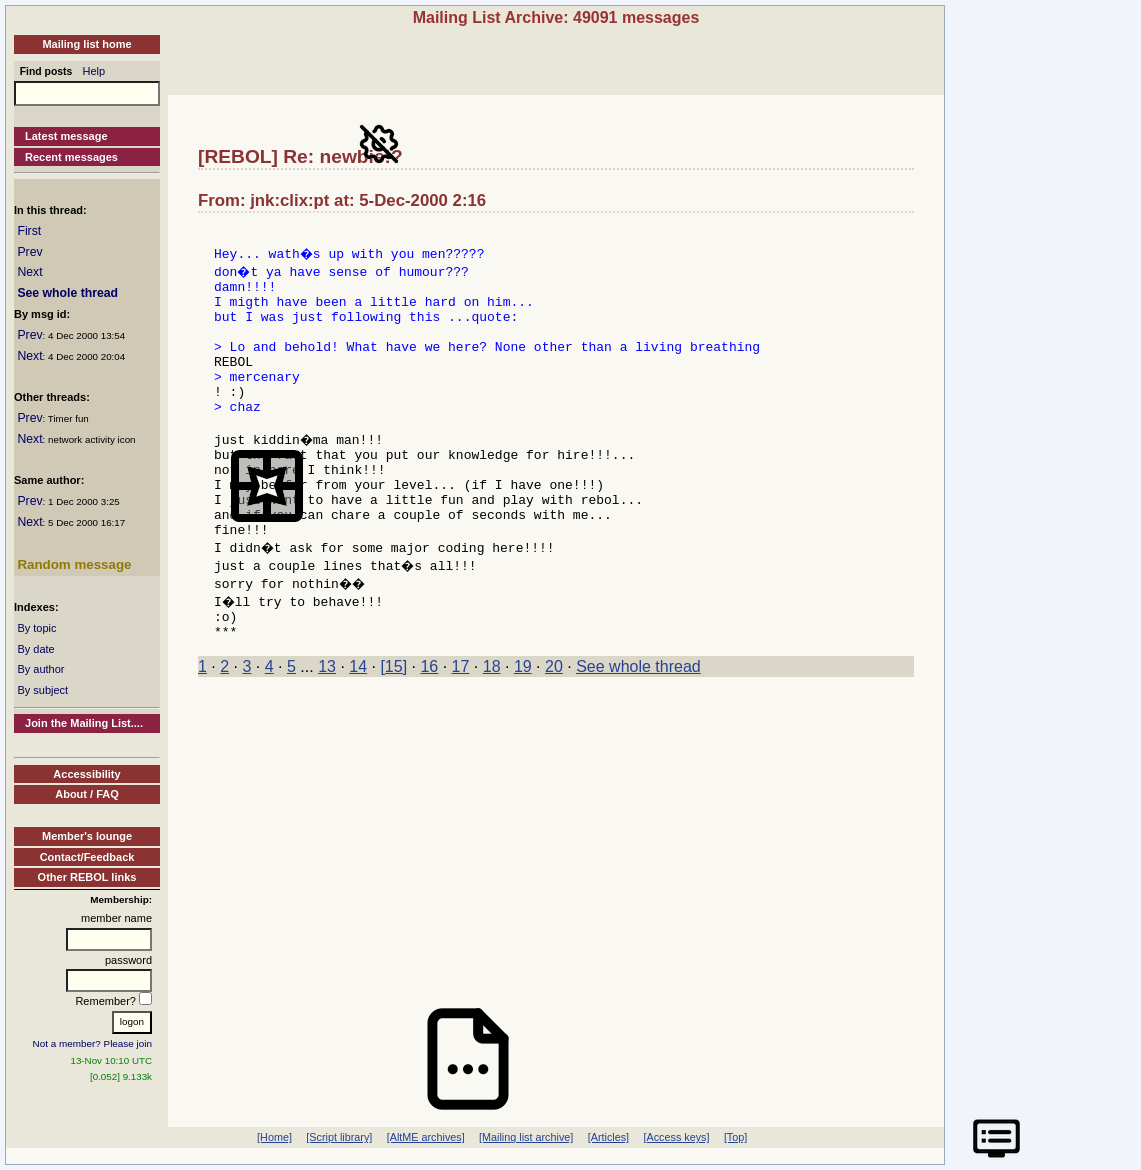  What do you see at coordinates (996, 1138) in the screenshot?
I see `access DVR or recorded content` at bounding box center [996, 1138].